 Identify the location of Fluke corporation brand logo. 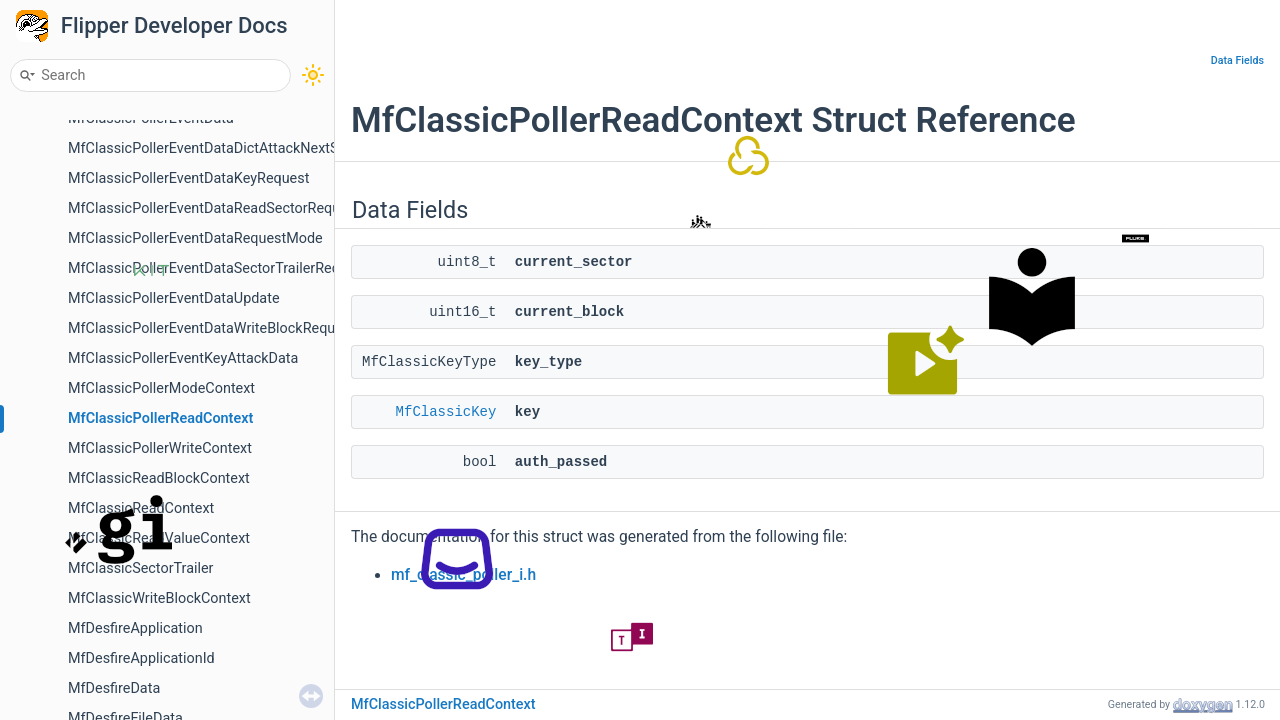
(1135, 238).